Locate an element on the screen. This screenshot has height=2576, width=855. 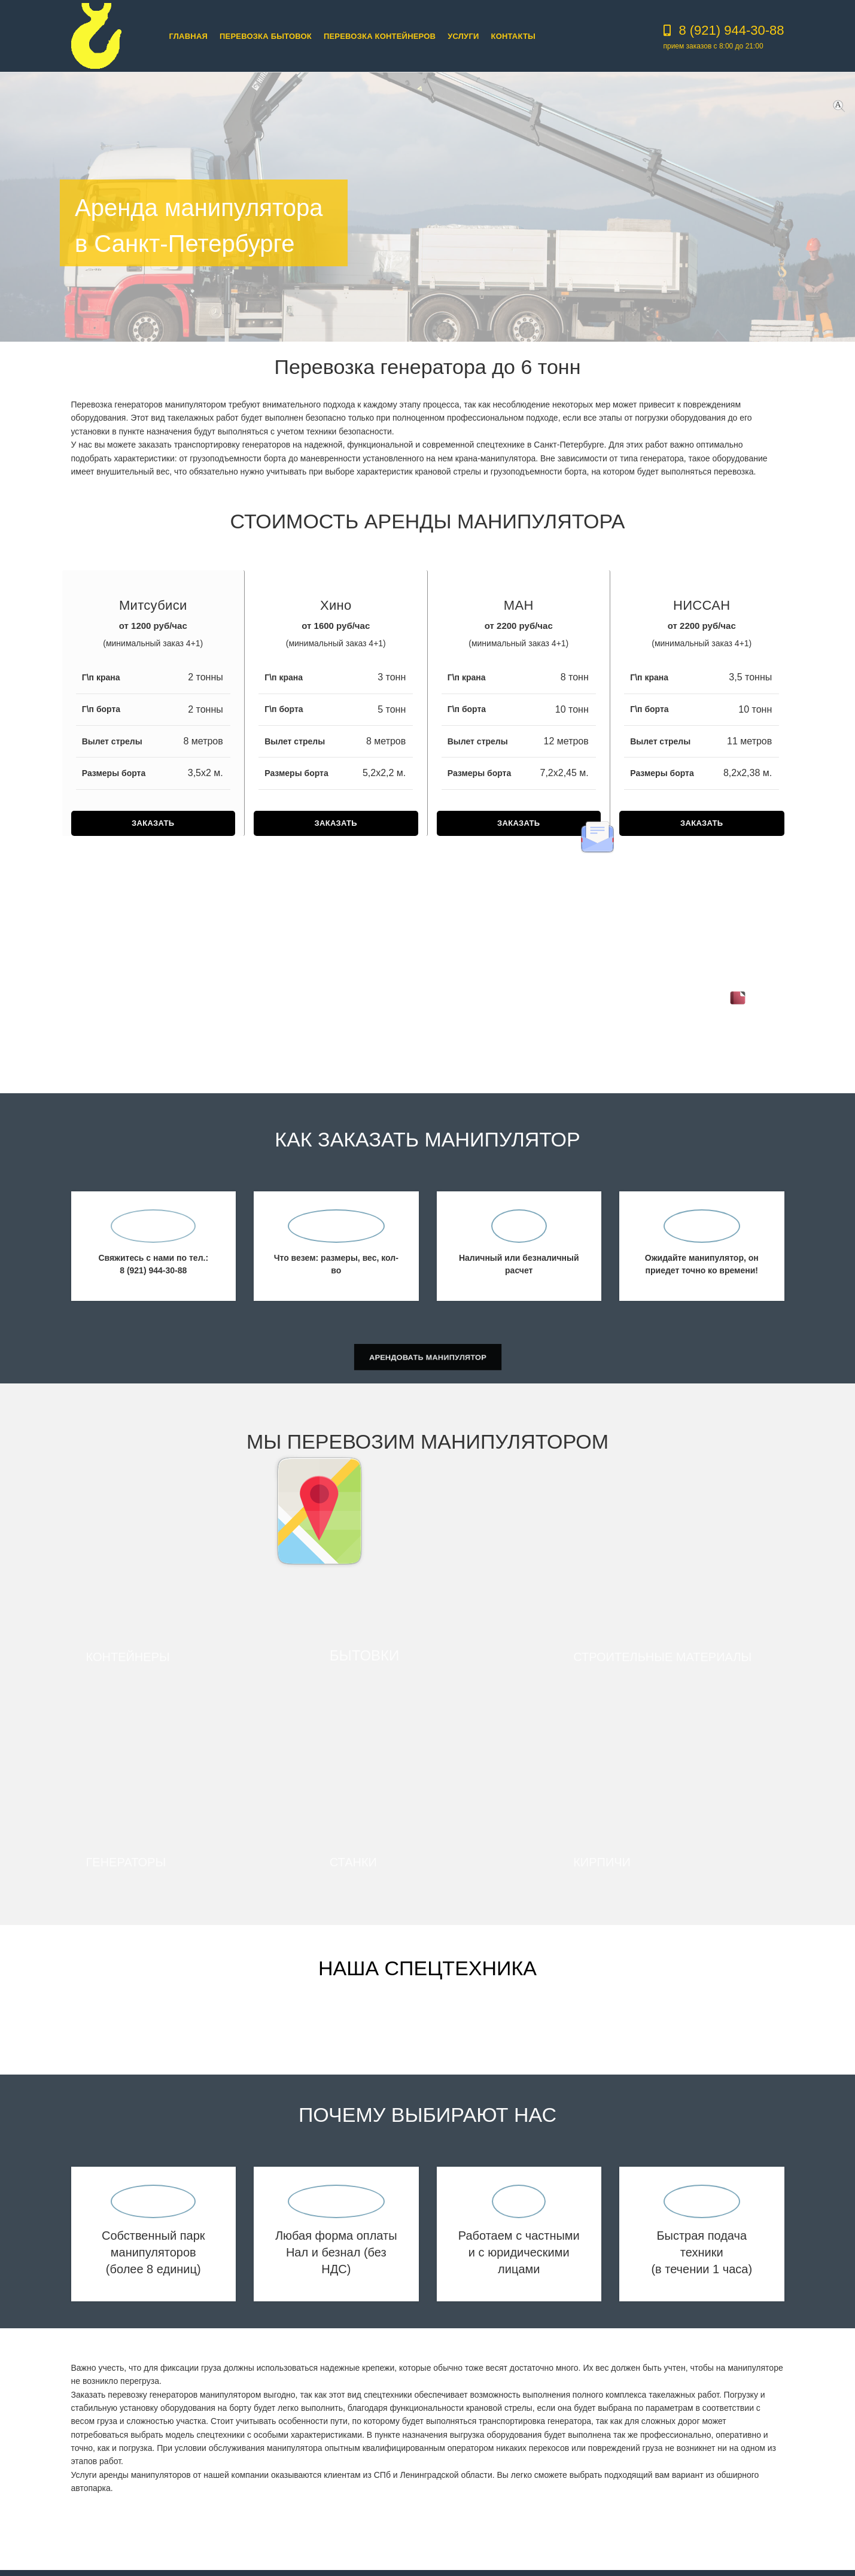
indicates a message has been read is located at coordinates (597, 837).